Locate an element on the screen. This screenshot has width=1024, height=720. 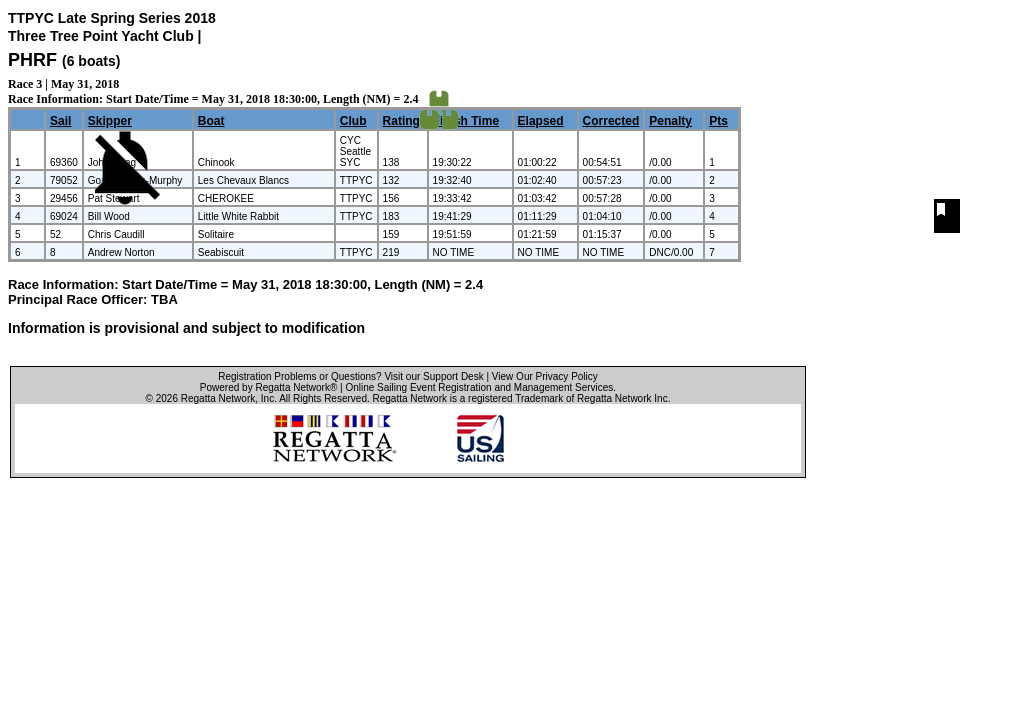
view inventory or stock items is located at coordinates (439, 110).